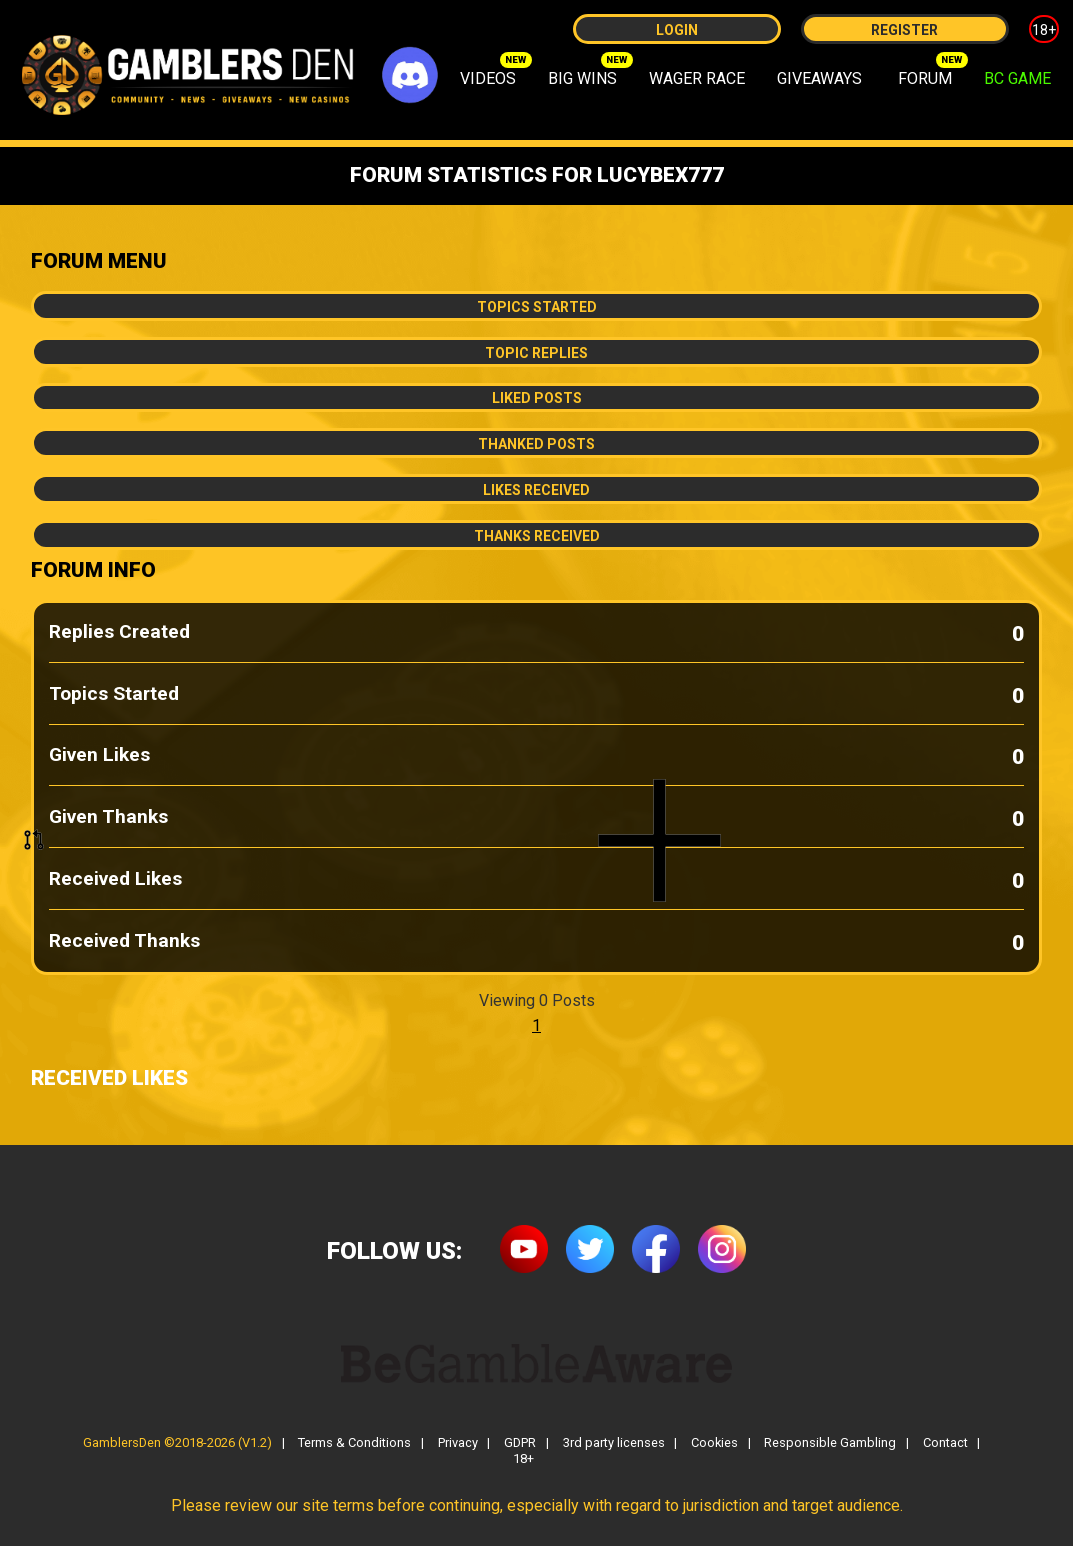  Describe the element at coordinates (659, 840) in the screenshot. I see `add a new item` at that location.